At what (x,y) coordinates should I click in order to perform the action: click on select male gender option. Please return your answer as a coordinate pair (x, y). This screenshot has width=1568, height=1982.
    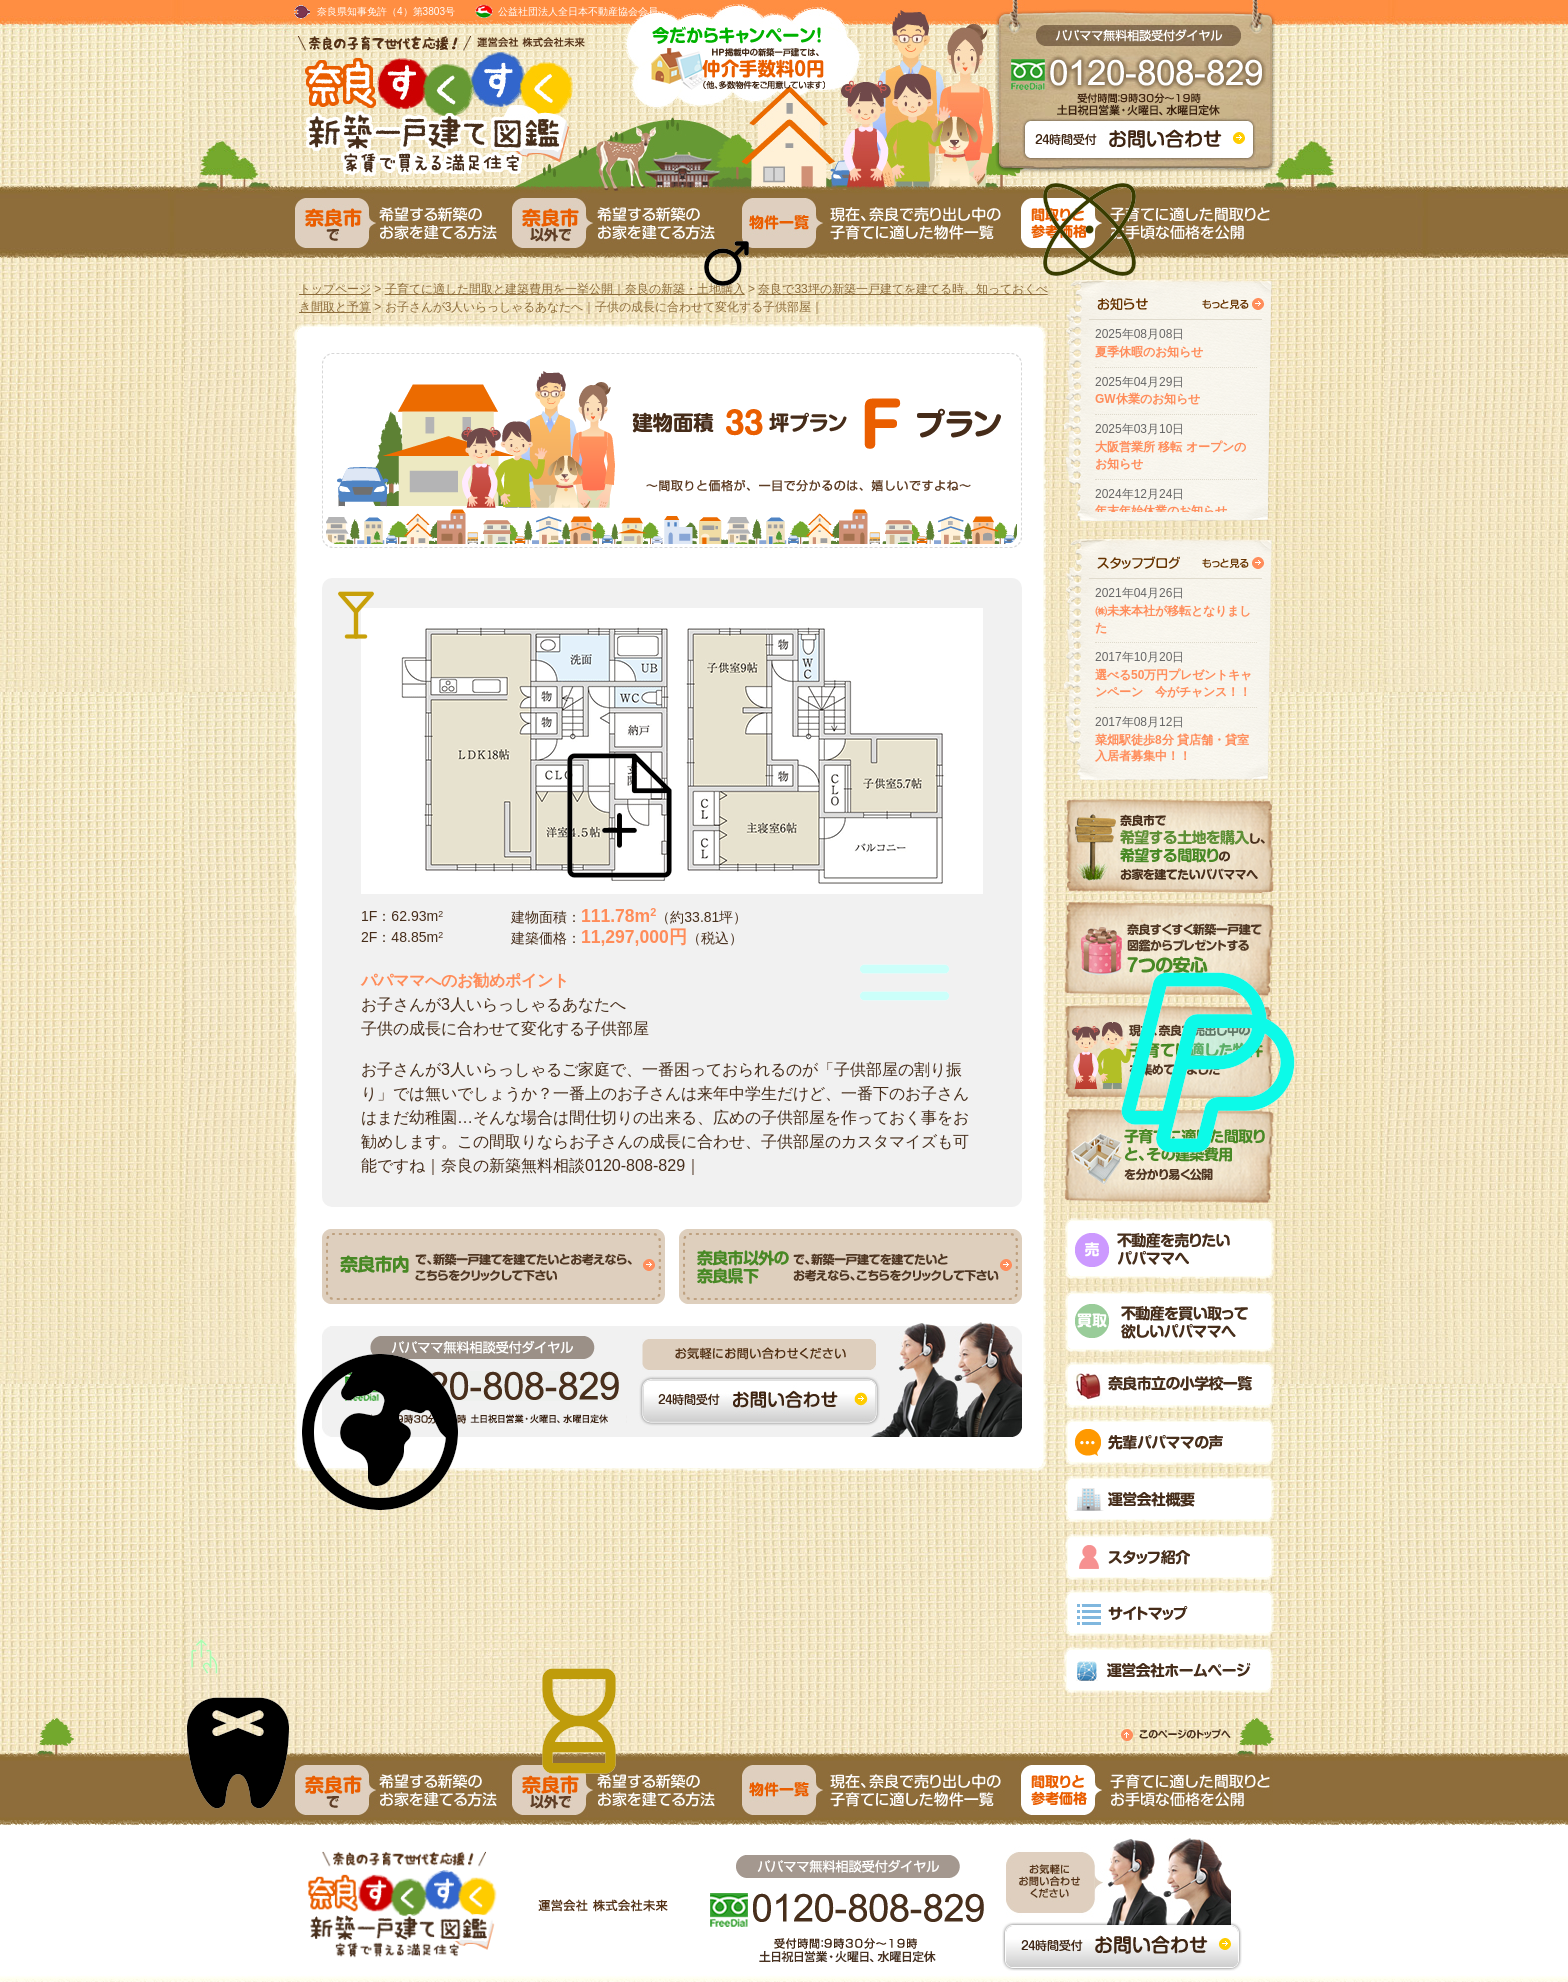
    Looking at the image, I should click on (726, 263).